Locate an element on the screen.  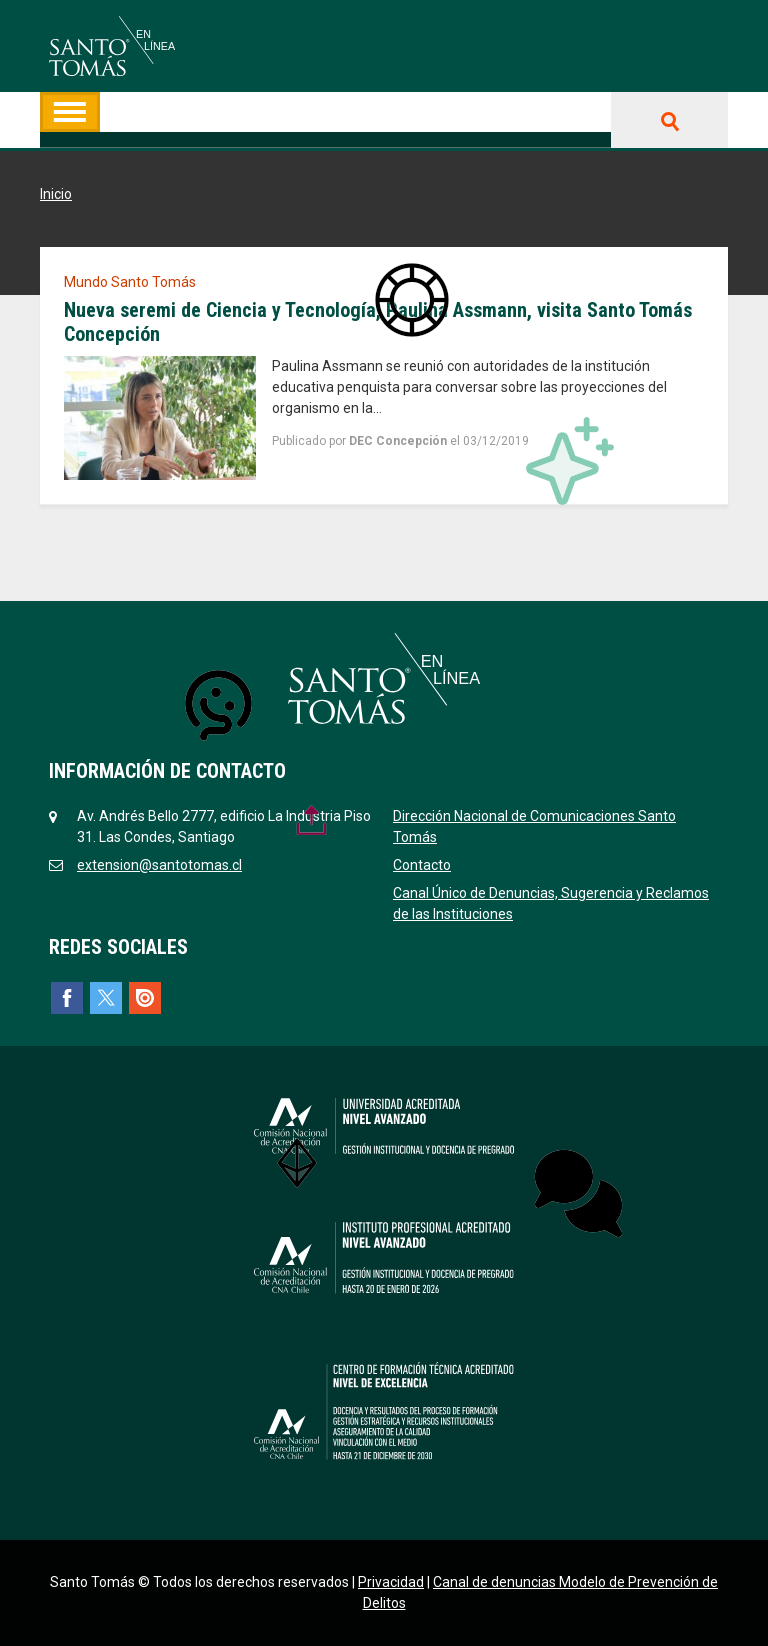
indicates overwhelmed or stressed state is located at coordinates (218, 703).